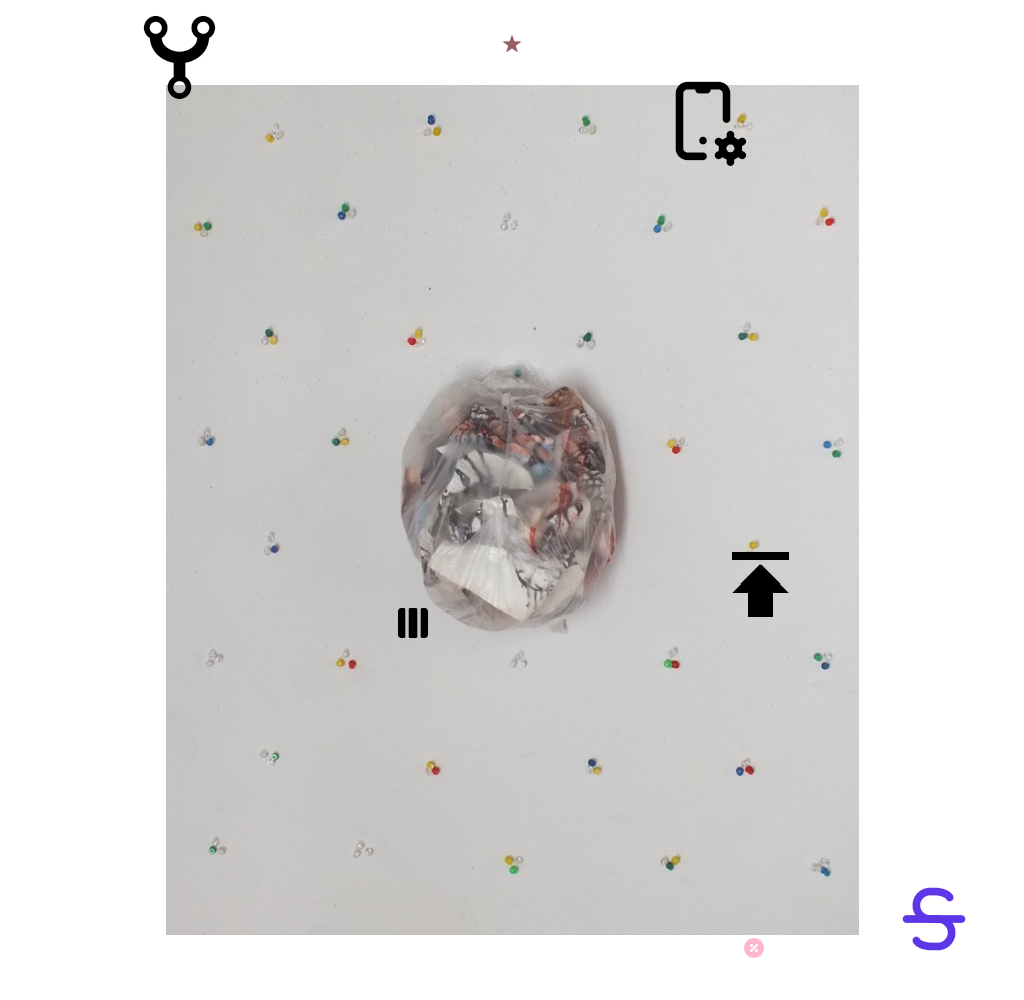 This screenshot has height=1000, width=1024. What do you see at coordinates (179, 57) in the screenshot?
I see `view git branch network or commit history` at bounding box center [179, 57].